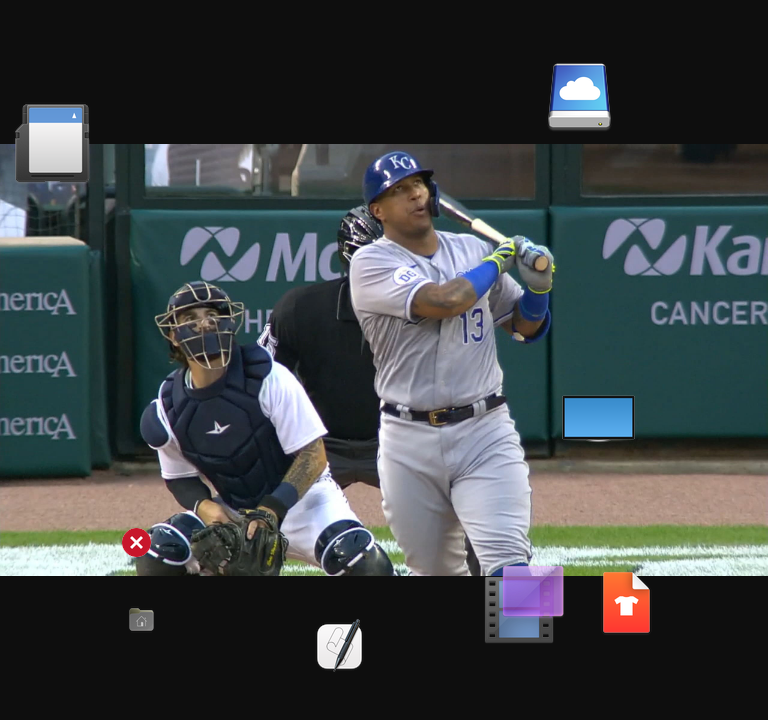 Image resolution: width=768 pixels, height=720 pixels. Describe the element at coordinates (136, 542) in the screenshot. I see `stop or cancel the current action` at that location.